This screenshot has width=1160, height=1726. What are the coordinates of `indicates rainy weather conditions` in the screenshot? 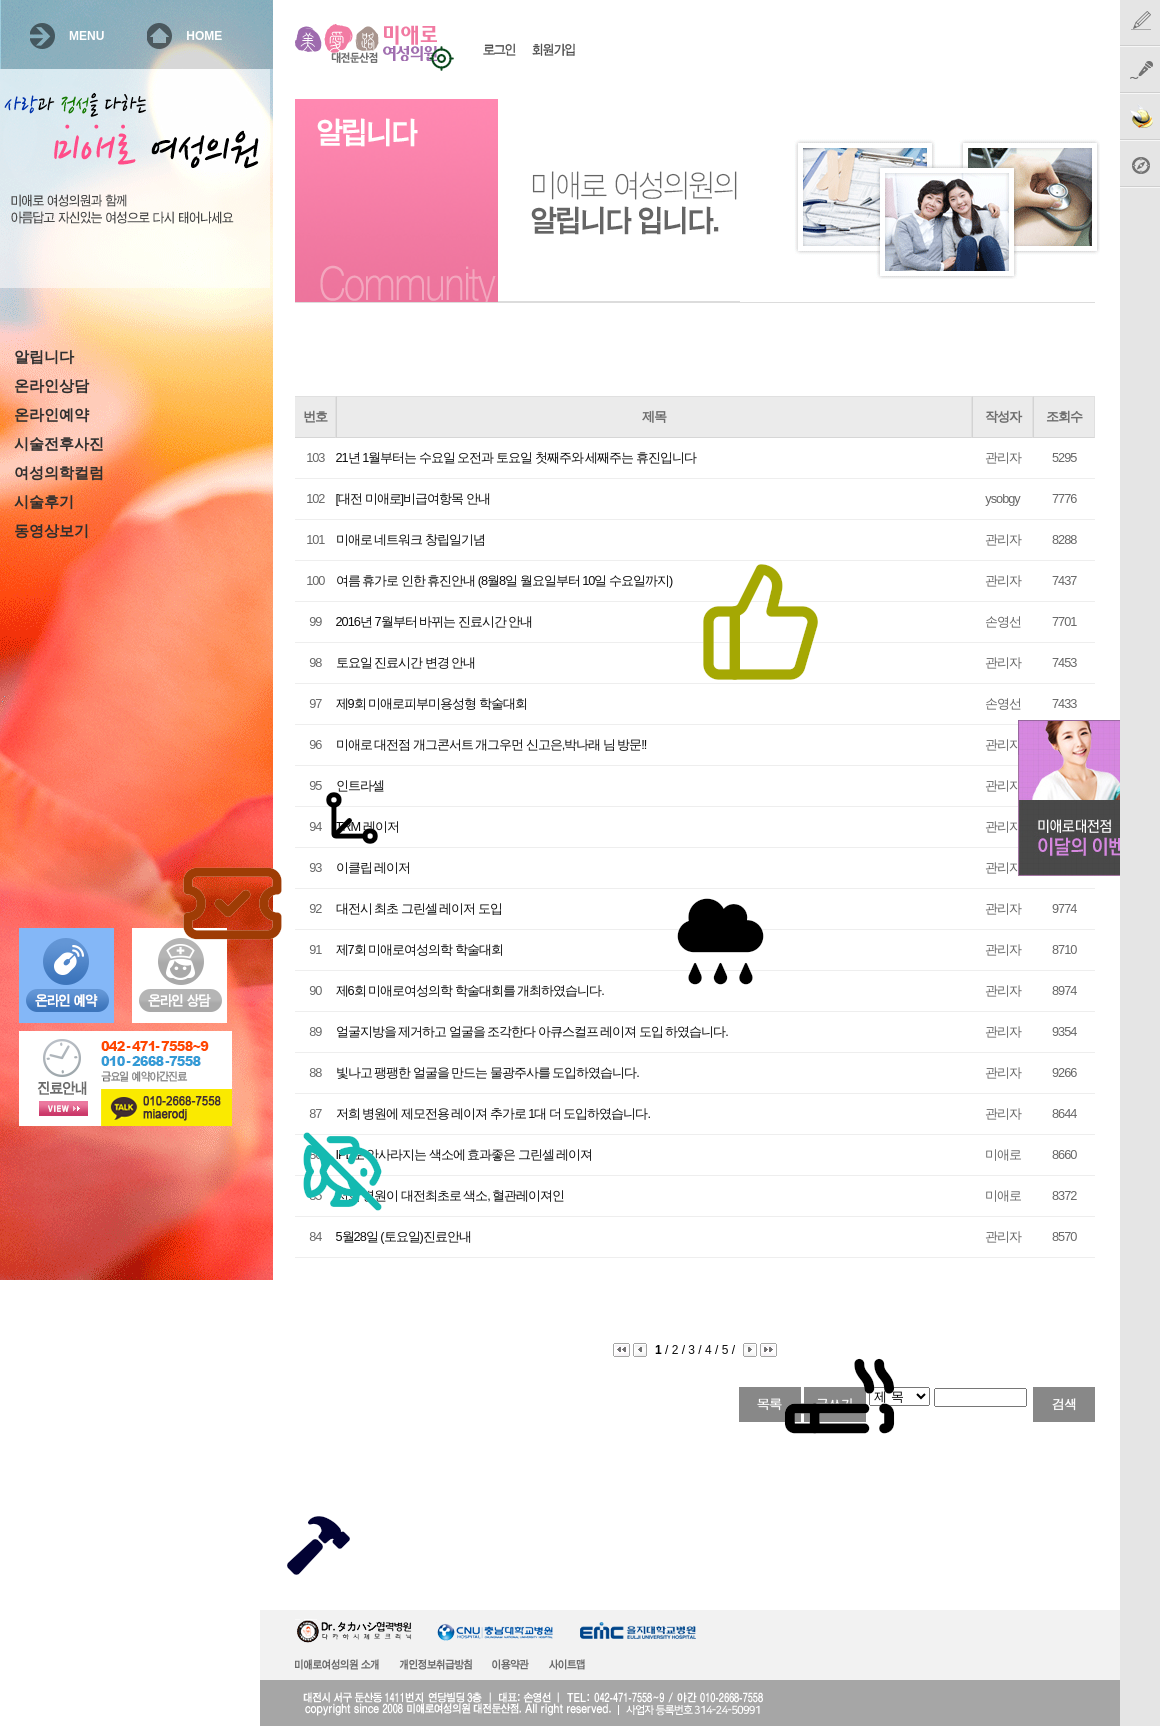 It's located at (720, 941).